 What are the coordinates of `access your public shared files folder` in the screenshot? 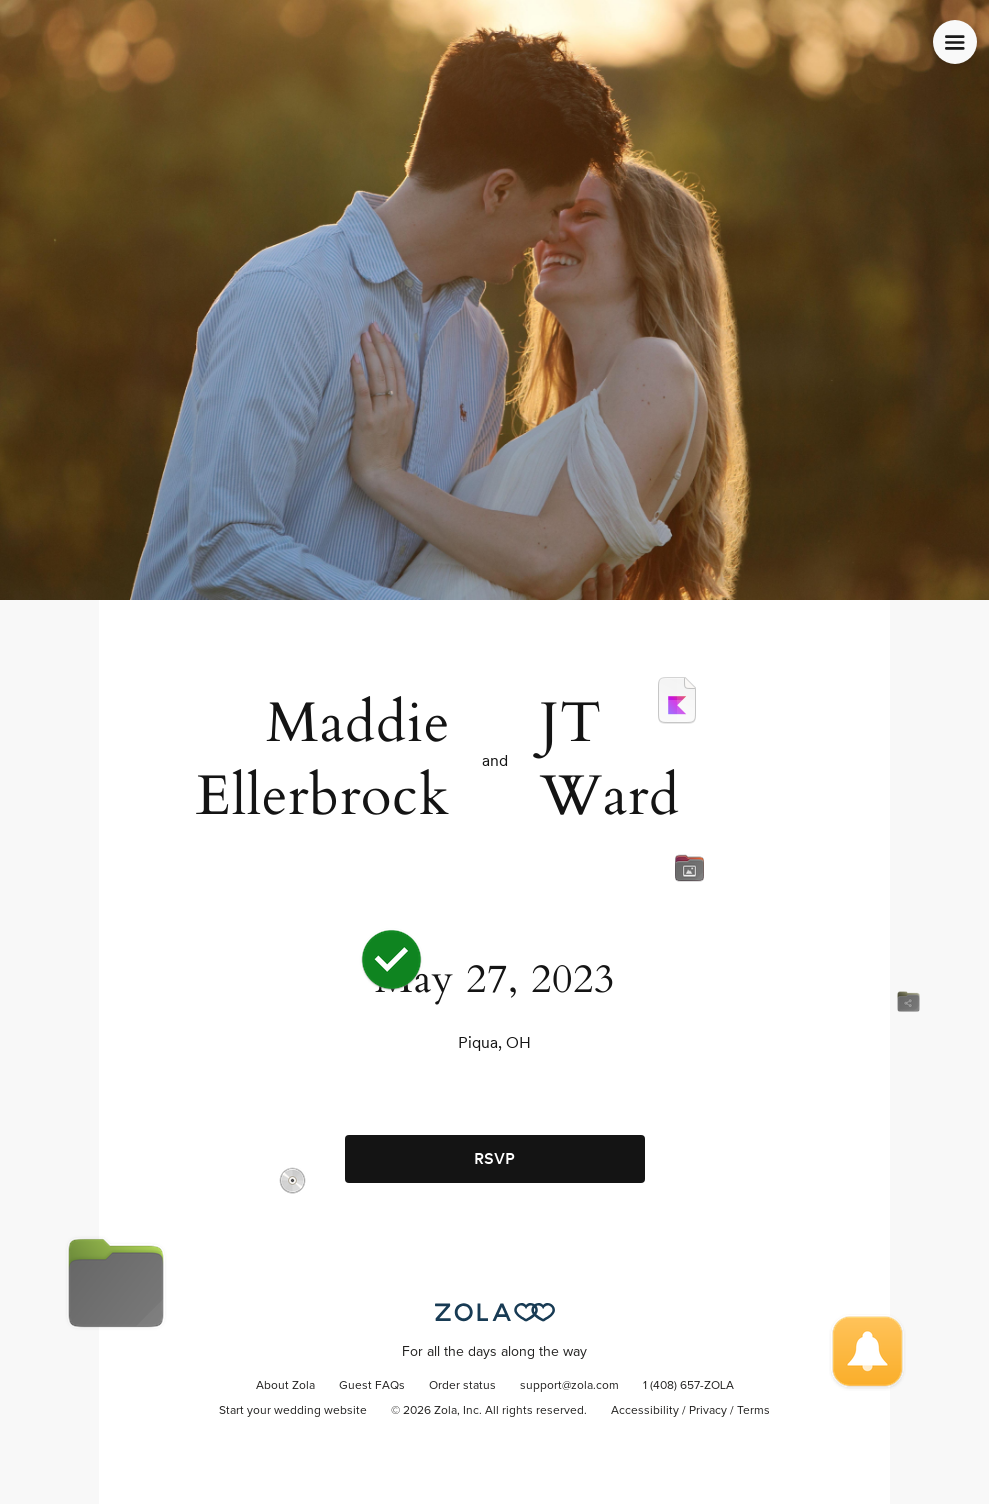 It's located at (908, 1001).